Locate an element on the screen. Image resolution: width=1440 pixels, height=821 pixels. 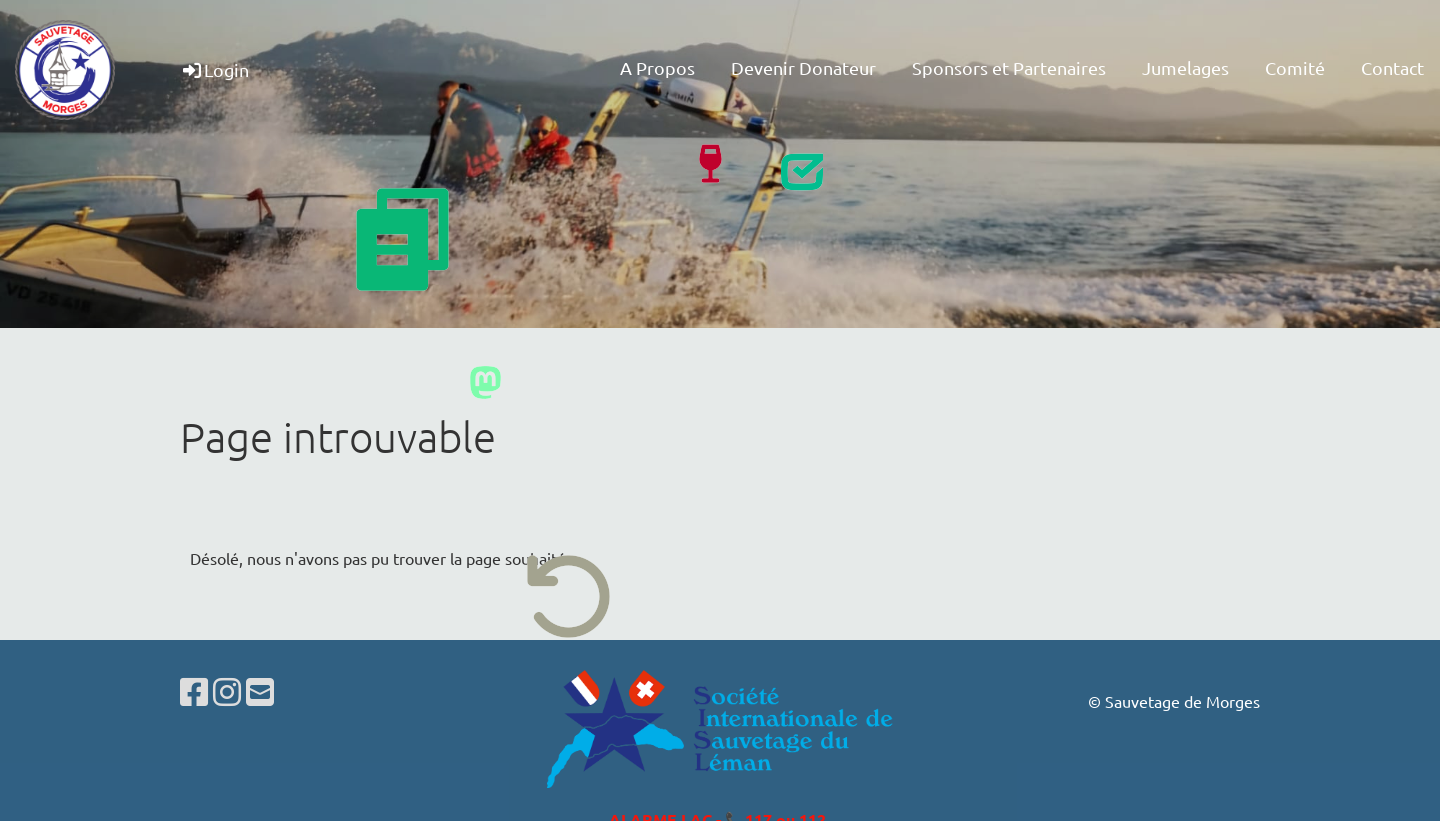
browse wine or beverage options is located at coordinates (710, 162).